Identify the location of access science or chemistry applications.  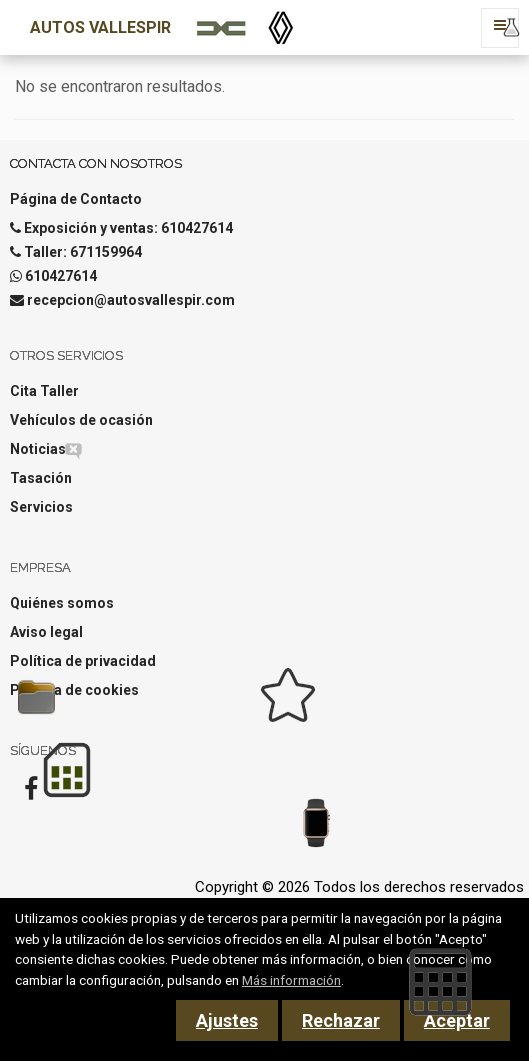
(511, 27).